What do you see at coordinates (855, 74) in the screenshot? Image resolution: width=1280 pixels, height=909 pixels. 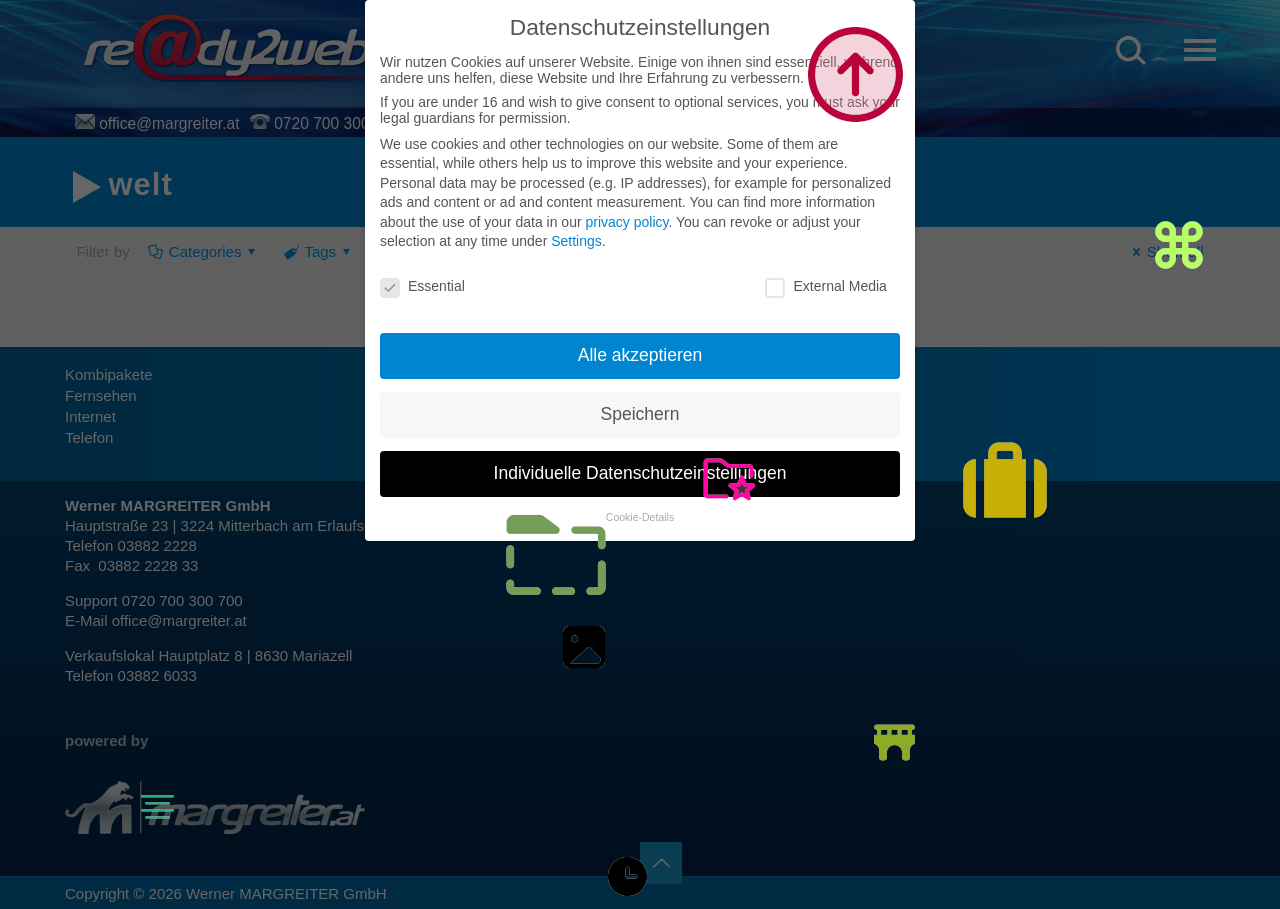 I see `scroll to top of page` at bounding box center [855, 74].